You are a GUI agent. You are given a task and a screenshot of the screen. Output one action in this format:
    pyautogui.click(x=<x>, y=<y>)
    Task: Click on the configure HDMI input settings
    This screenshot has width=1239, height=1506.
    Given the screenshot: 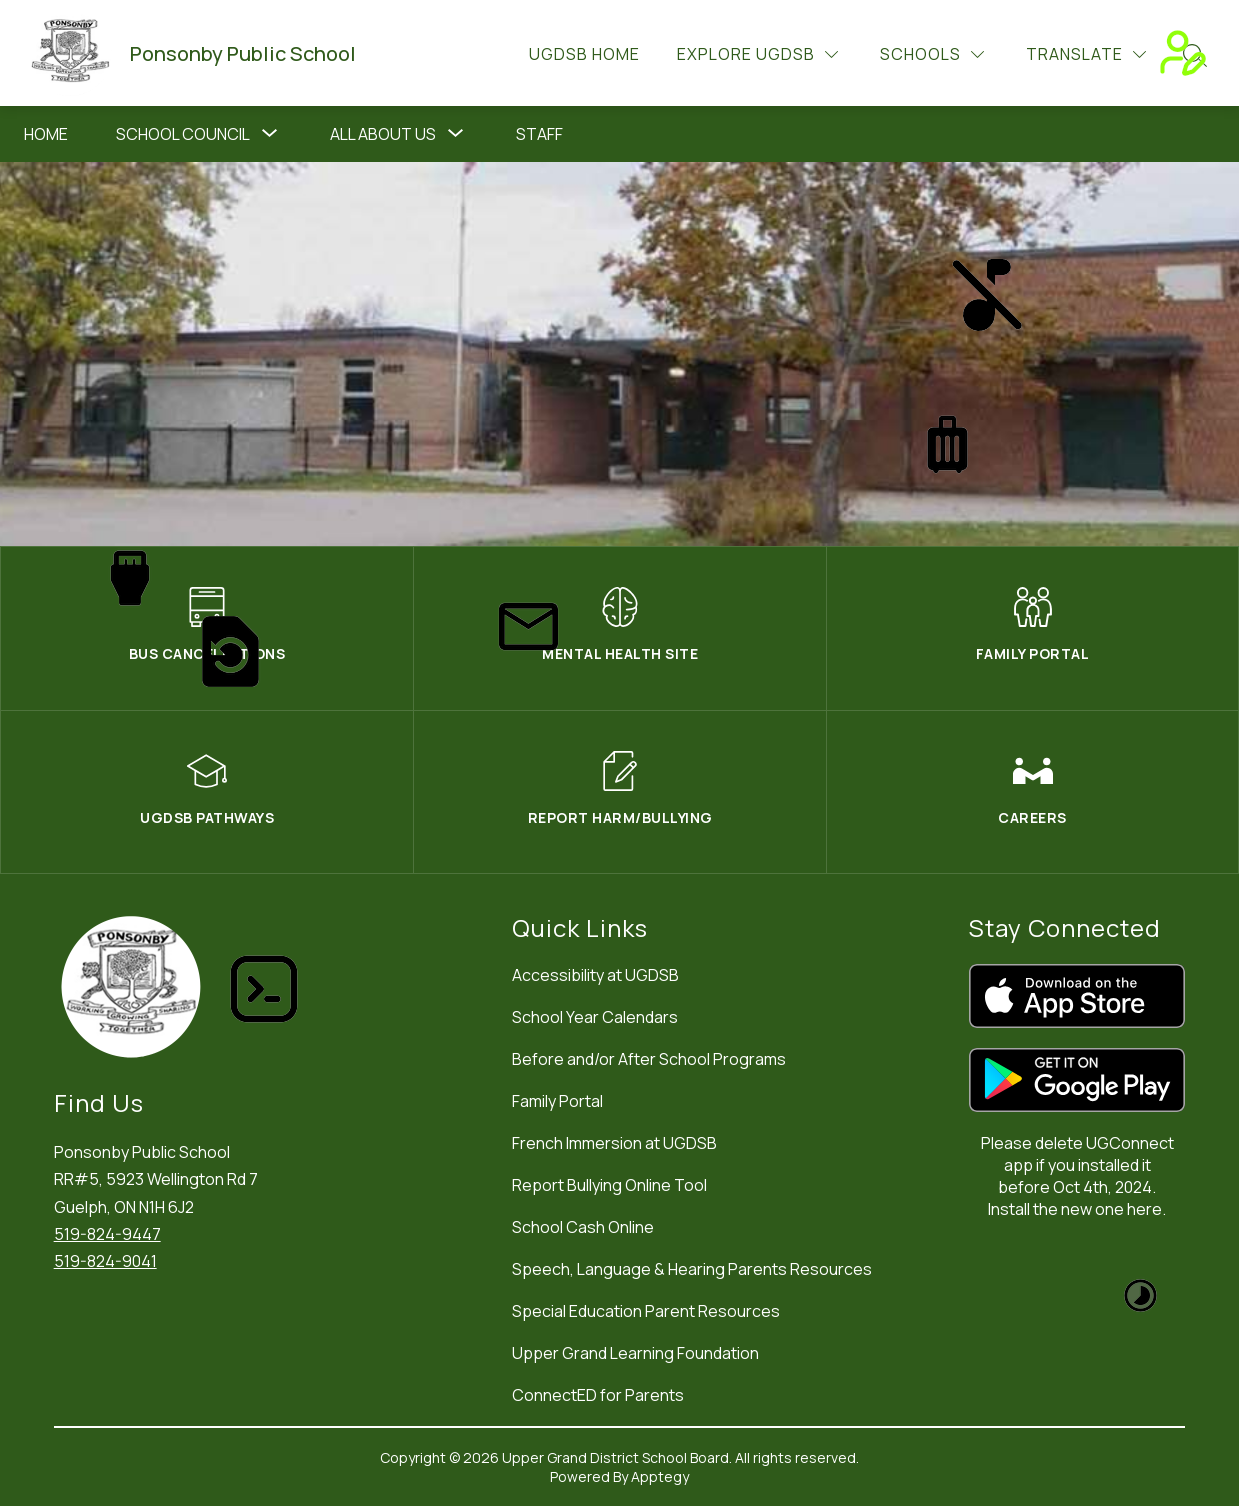 What is the action you would take?
    pyautogui.click(x=130, y=578)
    